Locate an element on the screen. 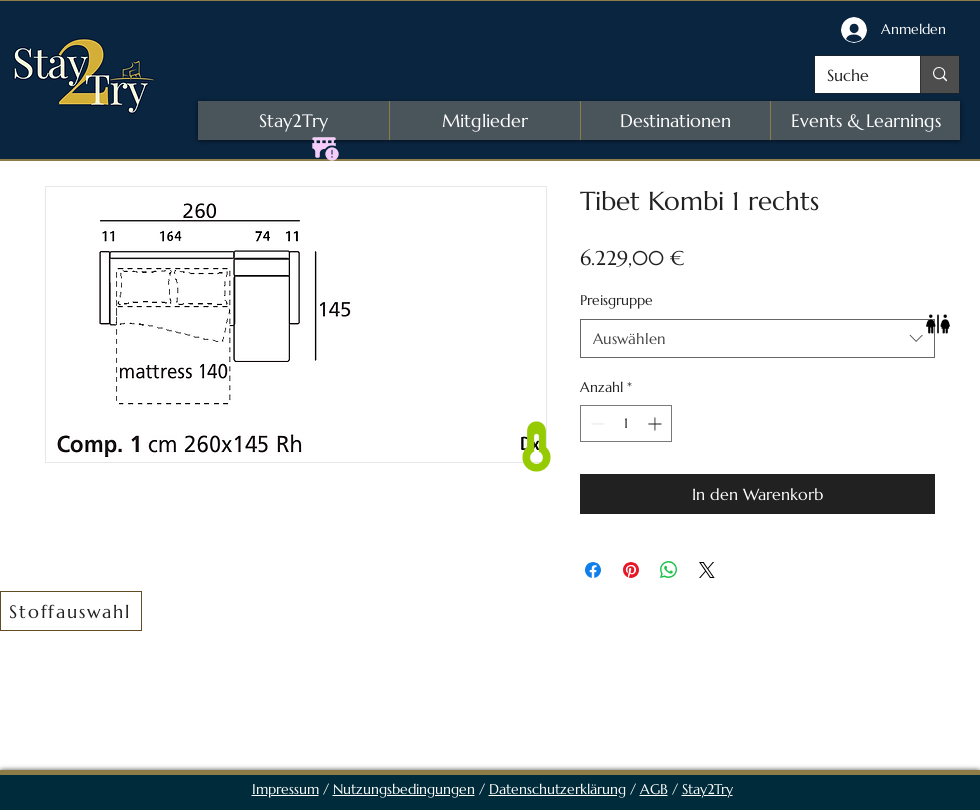 The image size is (980, 810). bridge alert or infrastructure warning is located at coordinates (325, 147).